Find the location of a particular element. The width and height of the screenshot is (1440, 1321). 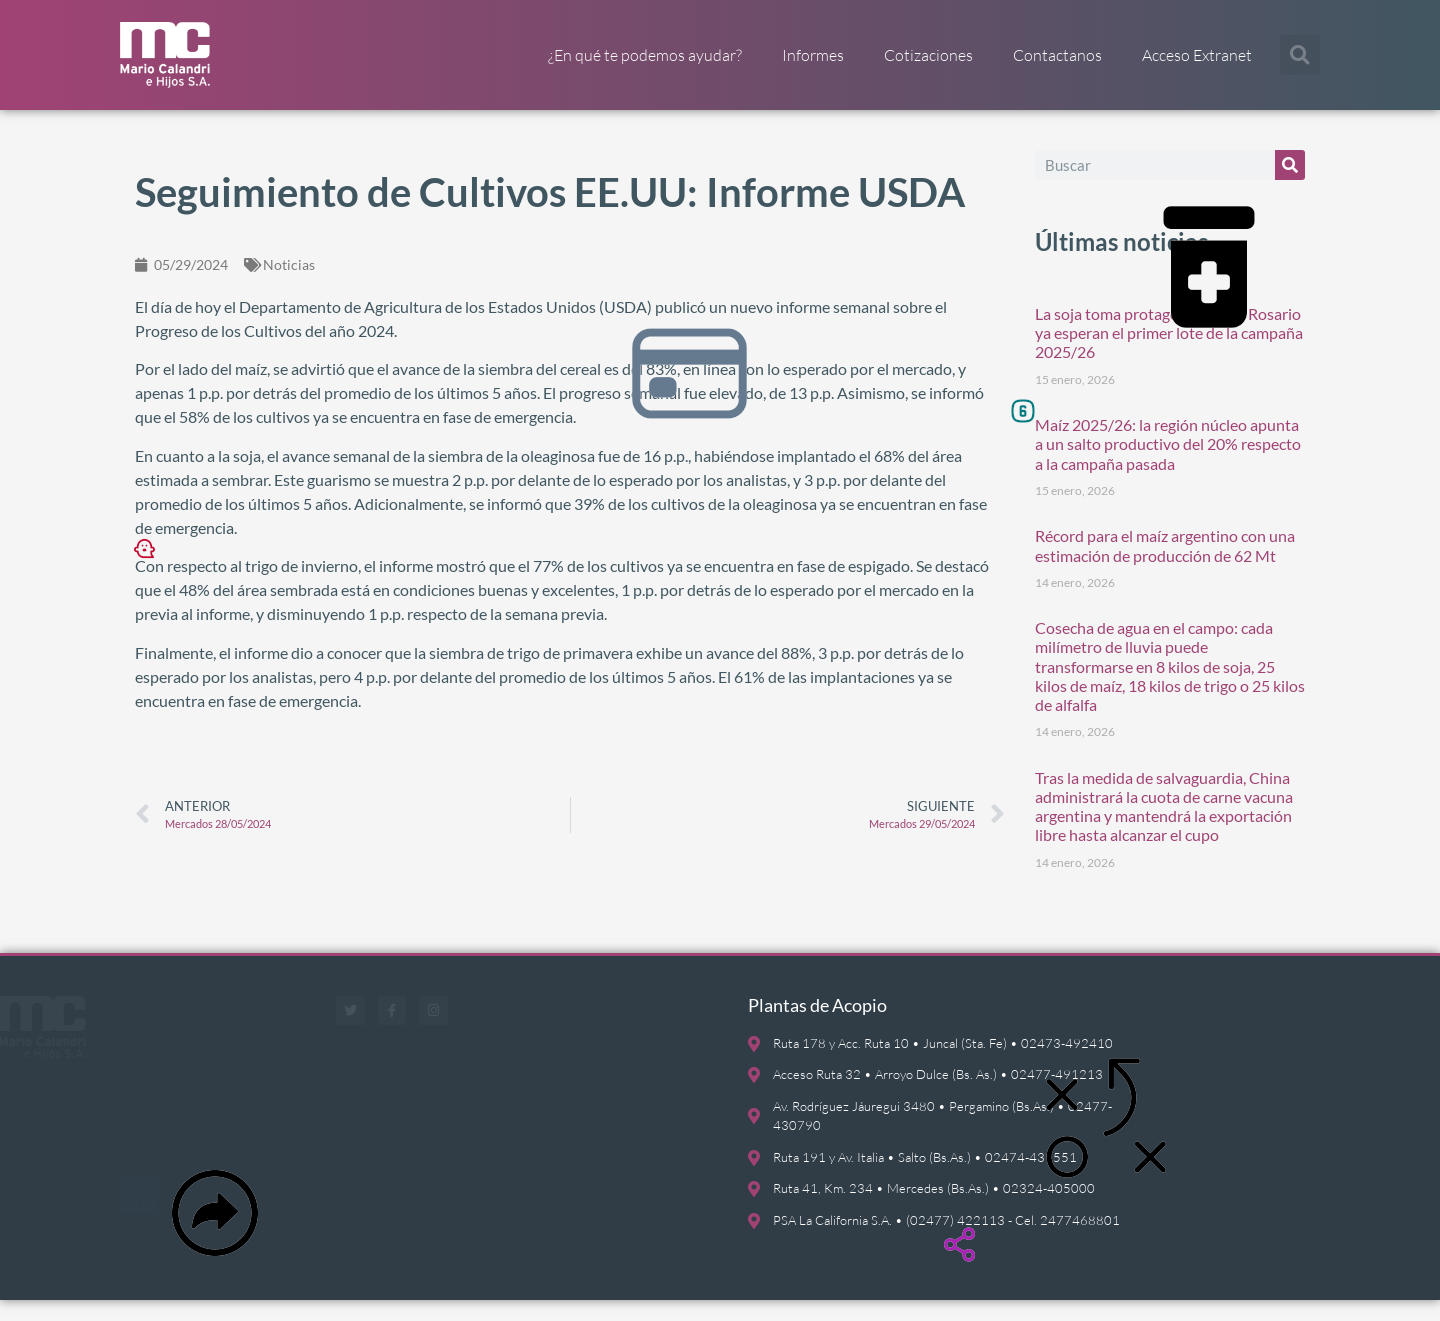

share content with others is located at coordinates (959, 1244).